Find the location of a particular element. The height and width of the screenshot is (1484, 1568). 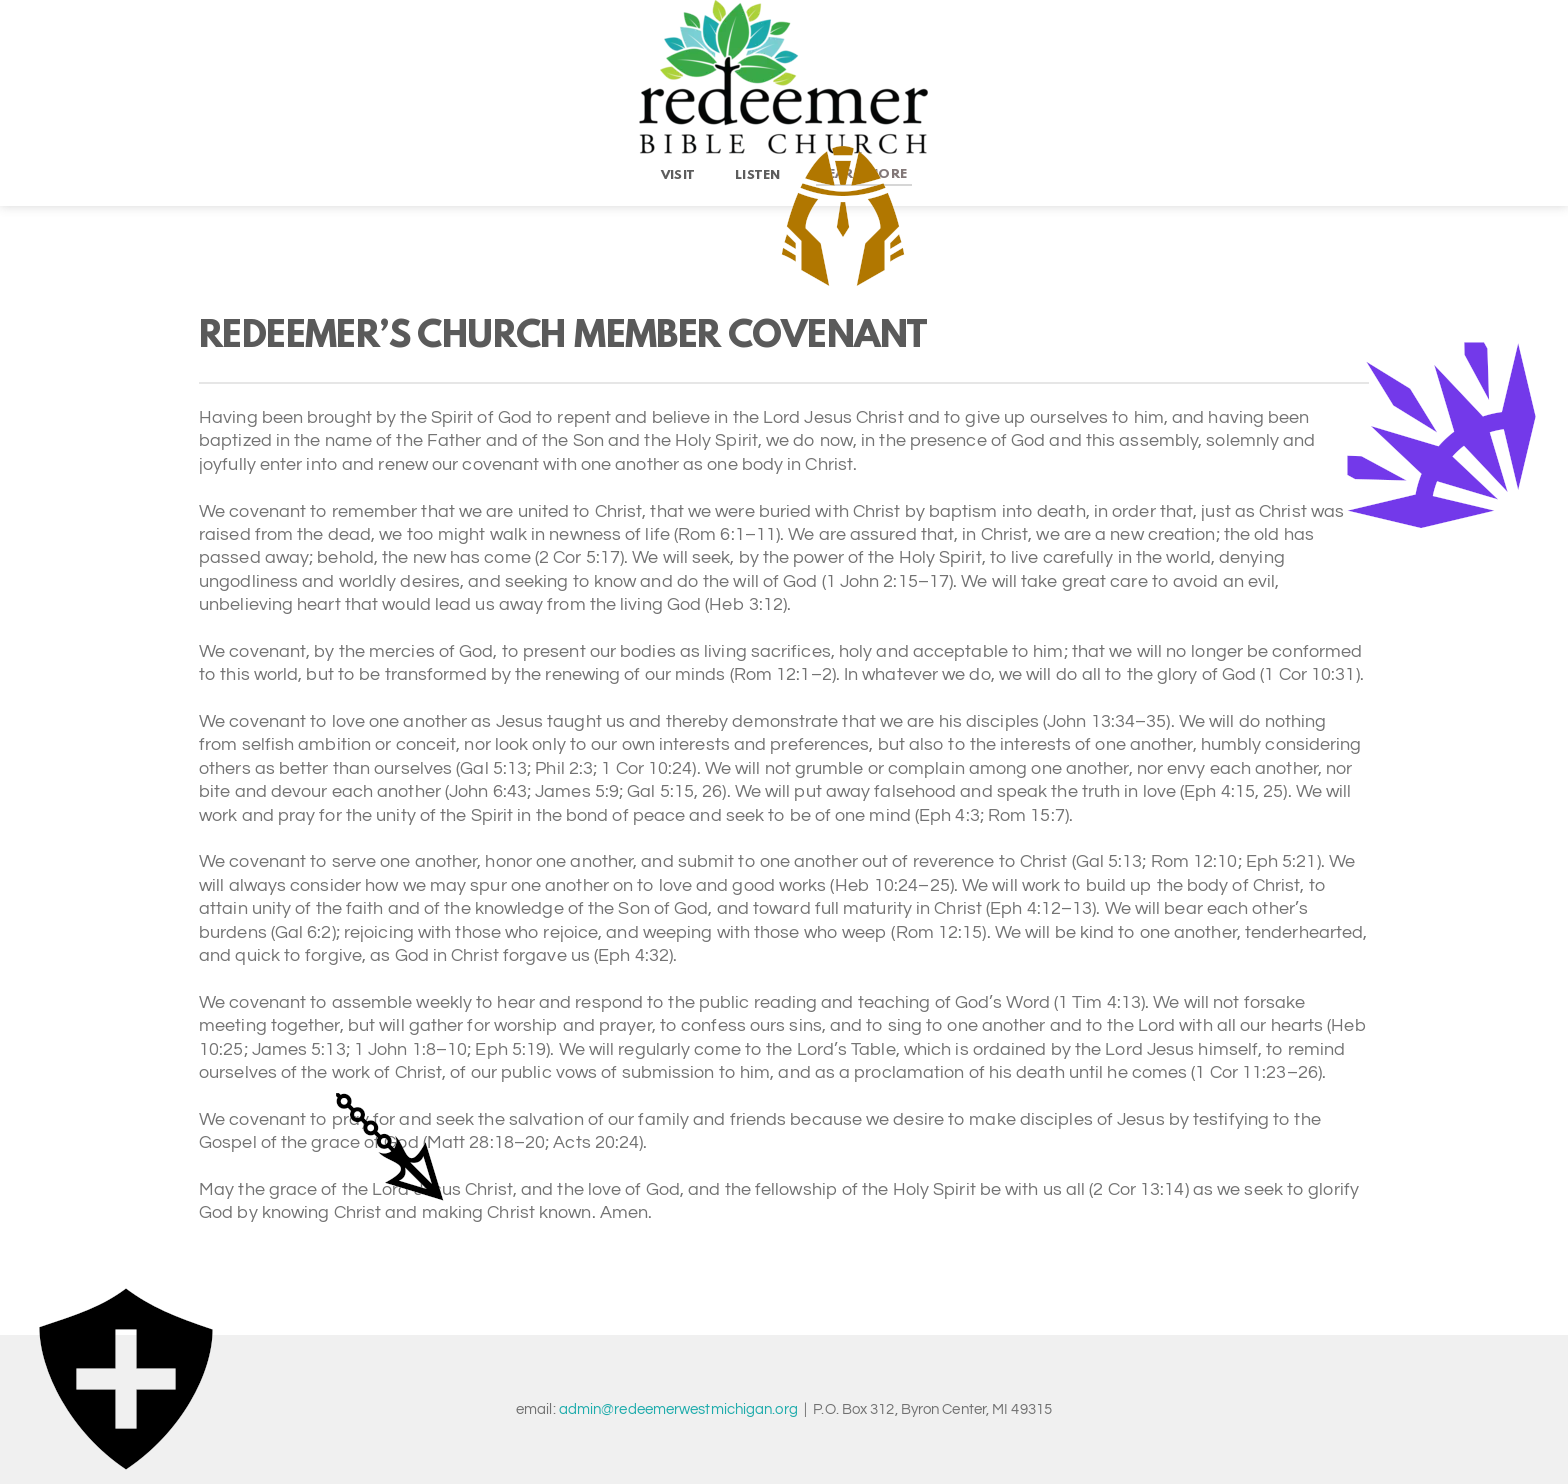

select warlock class or character is located at coordinates (843, 216).